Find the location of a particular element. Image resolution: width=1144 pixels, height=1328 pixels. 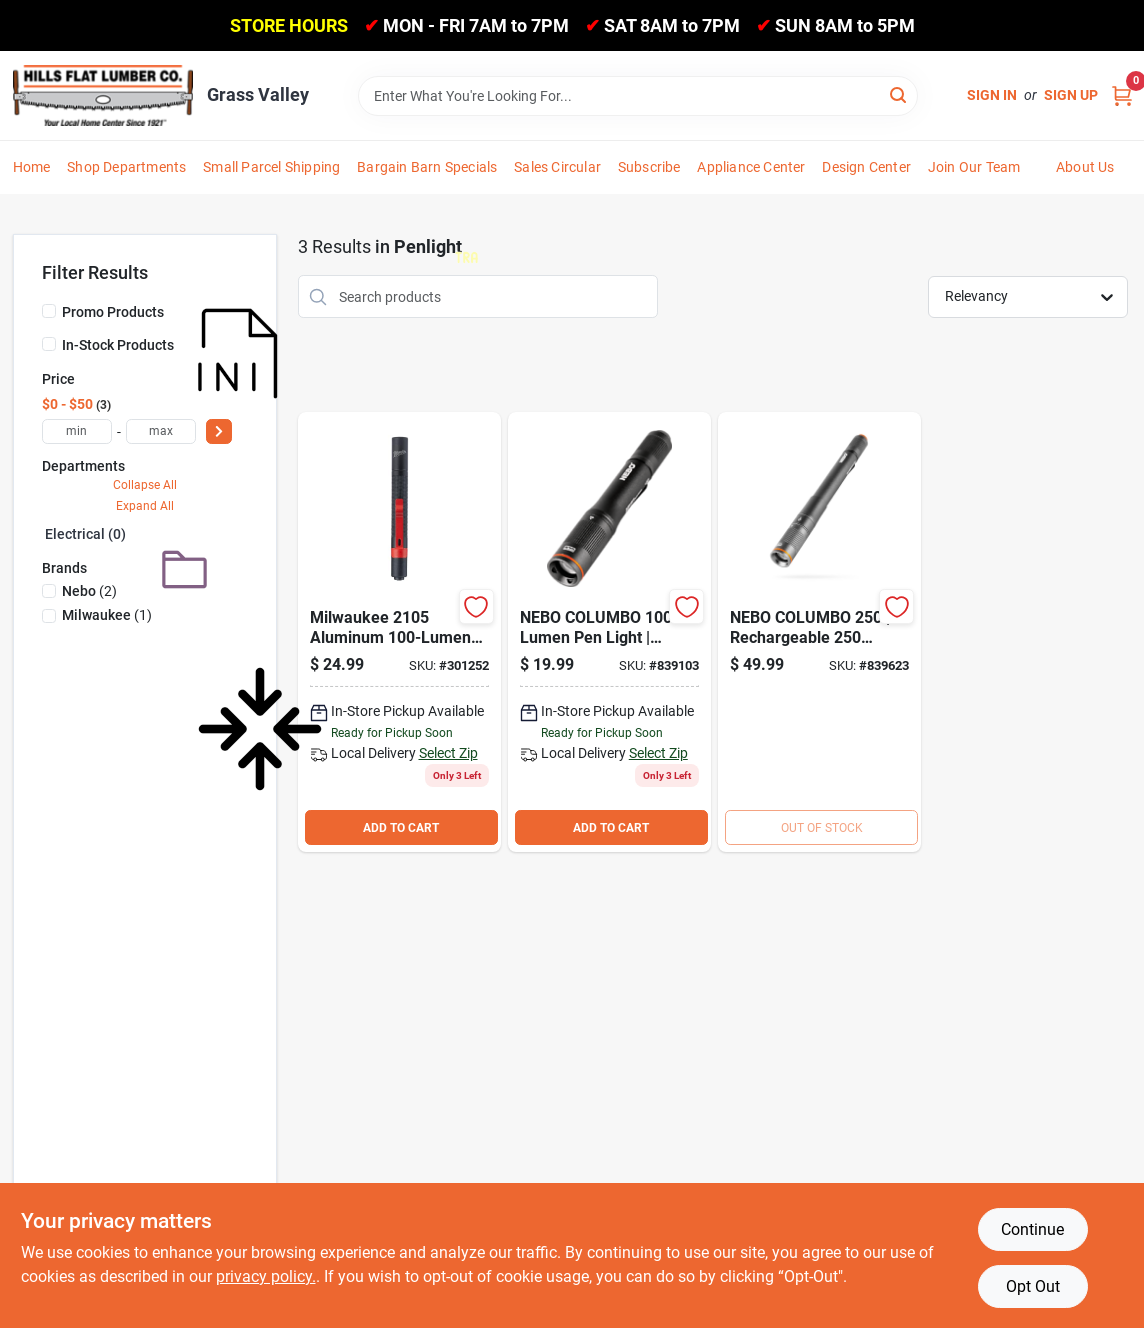

collapse or minimize content from all sides is located at coordinates (260, 729).